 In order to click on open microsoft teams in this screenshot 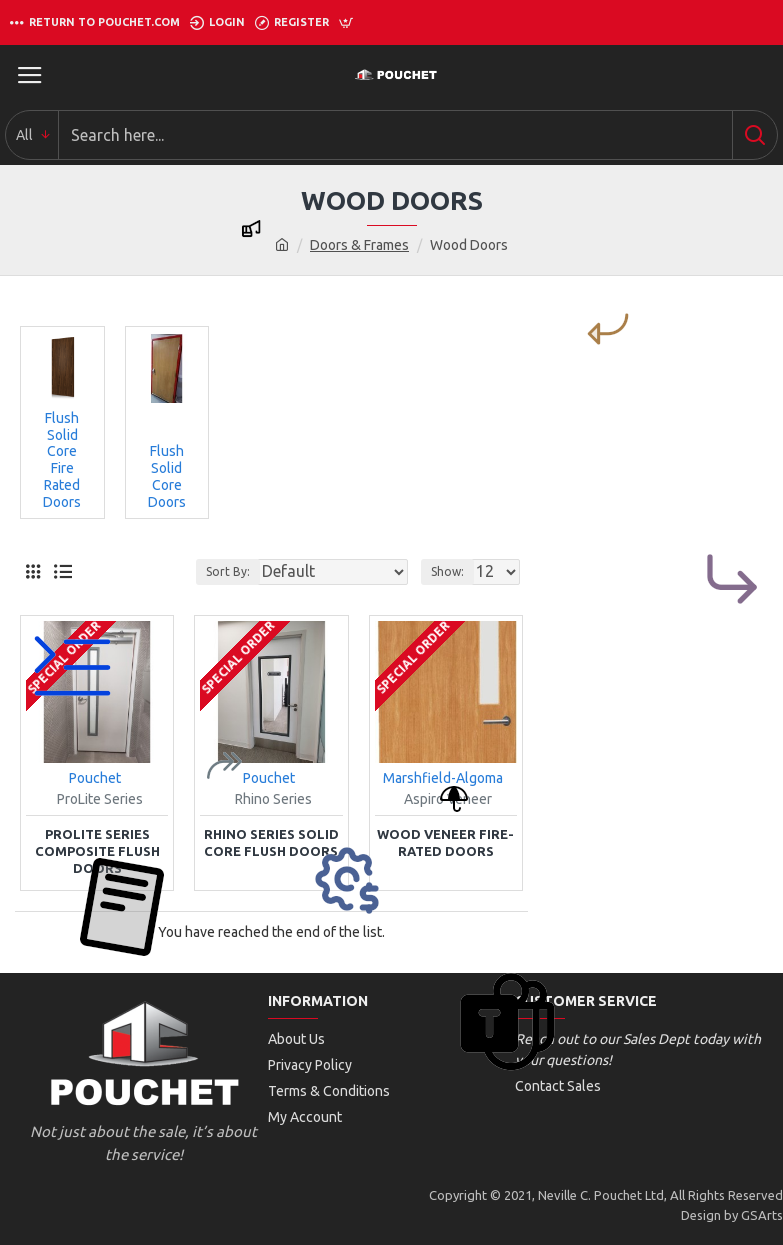, I will do `click(507, 1023)`.